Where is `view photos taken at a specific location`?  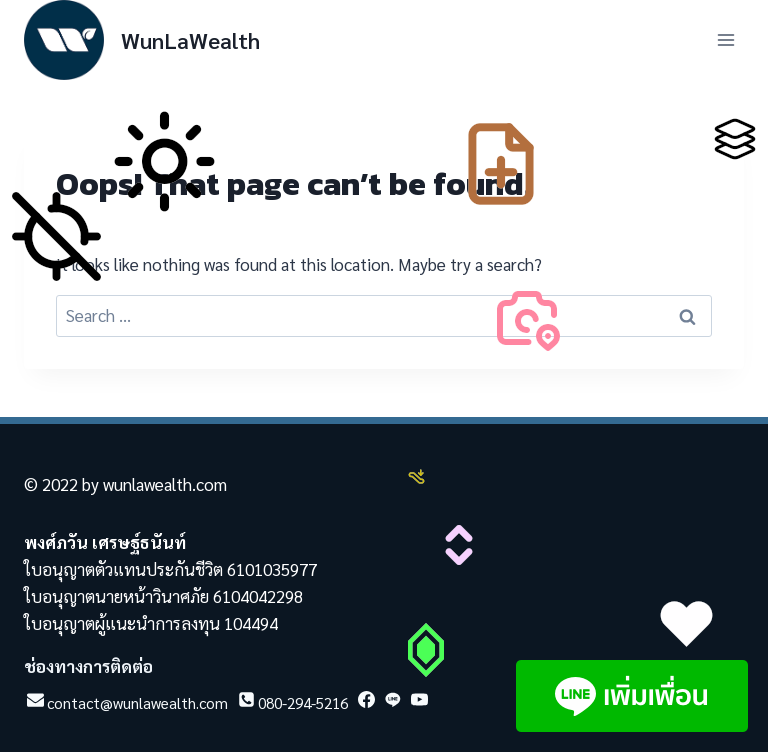 view photos taken at a specific location is located at coordinates (527, 318).